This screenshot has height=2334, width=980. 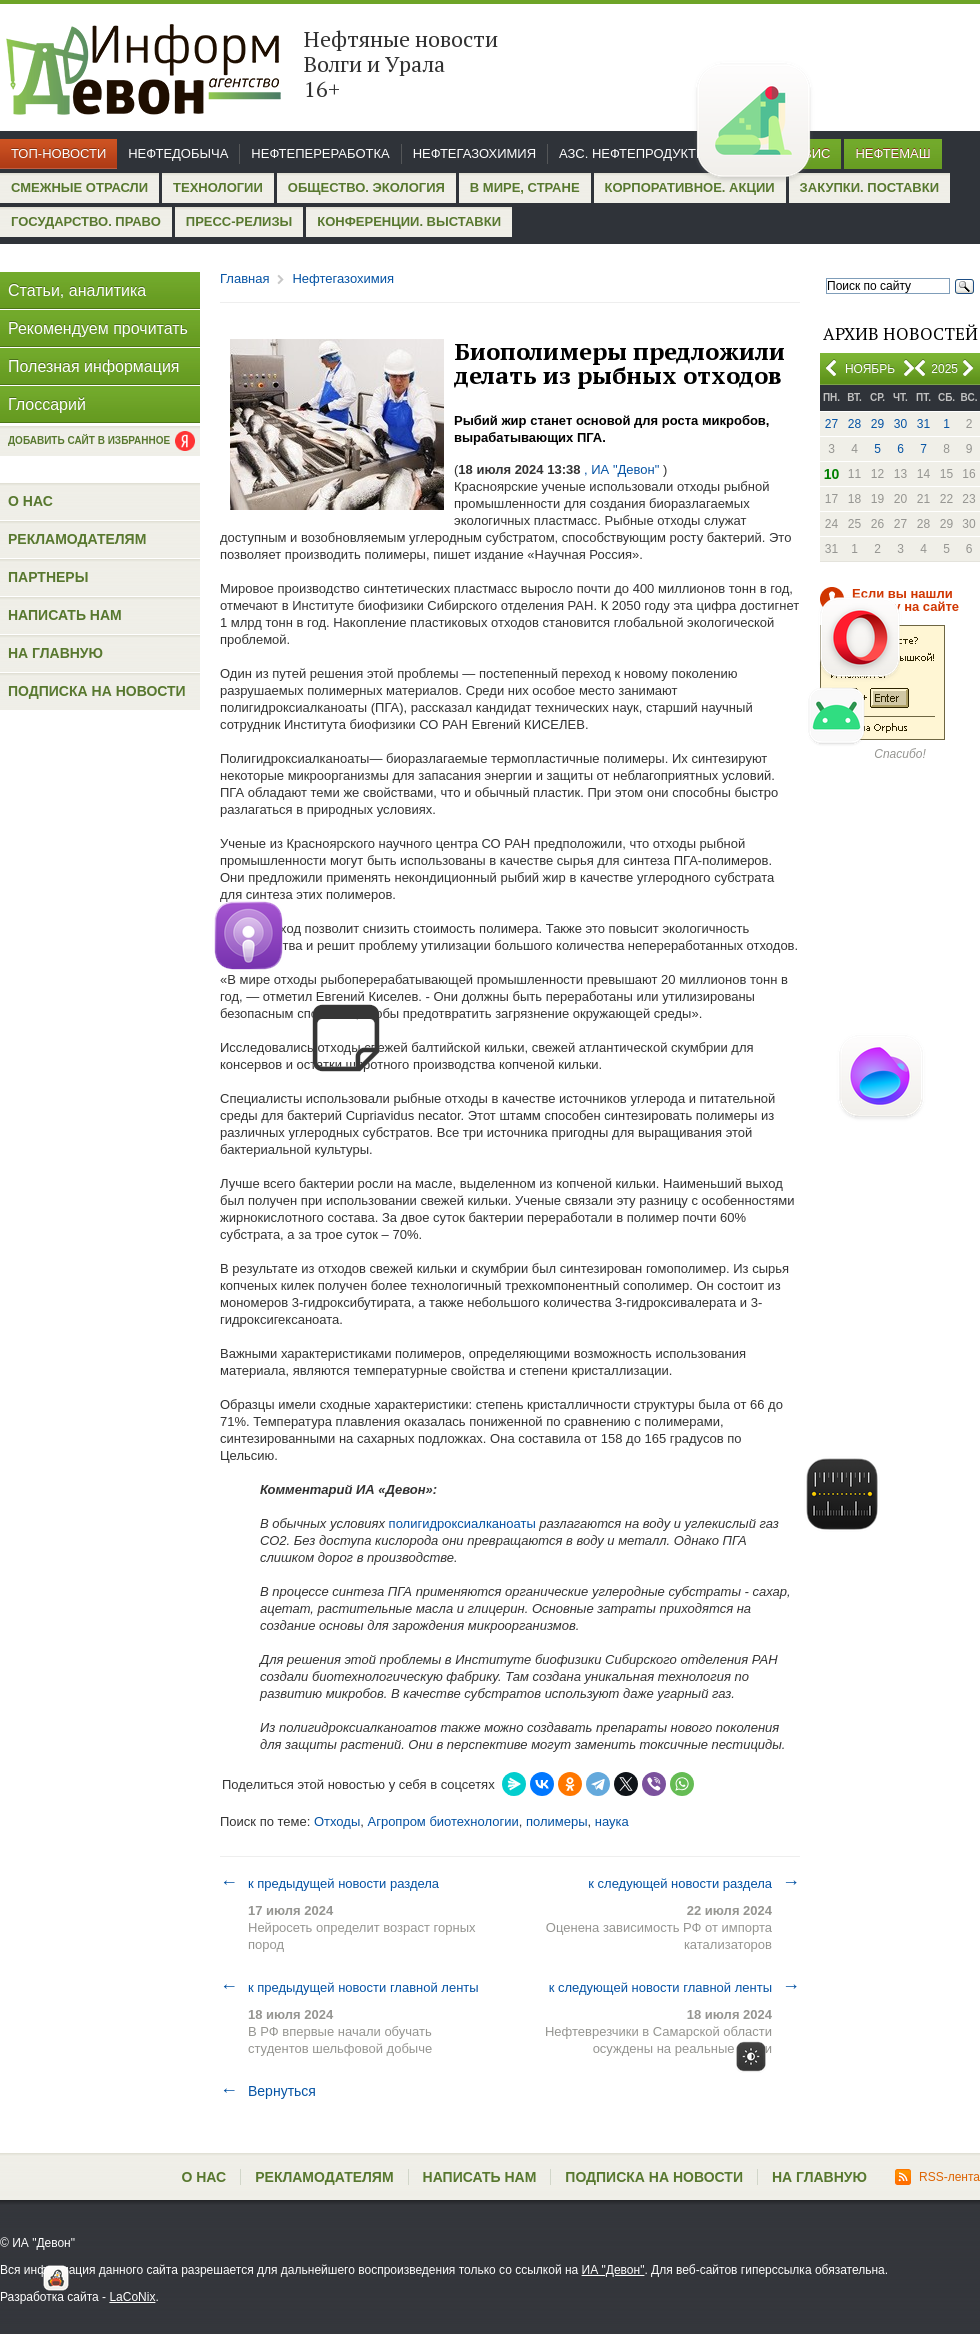 I want to click on open the podcasts app, so click(x=248, y=935).